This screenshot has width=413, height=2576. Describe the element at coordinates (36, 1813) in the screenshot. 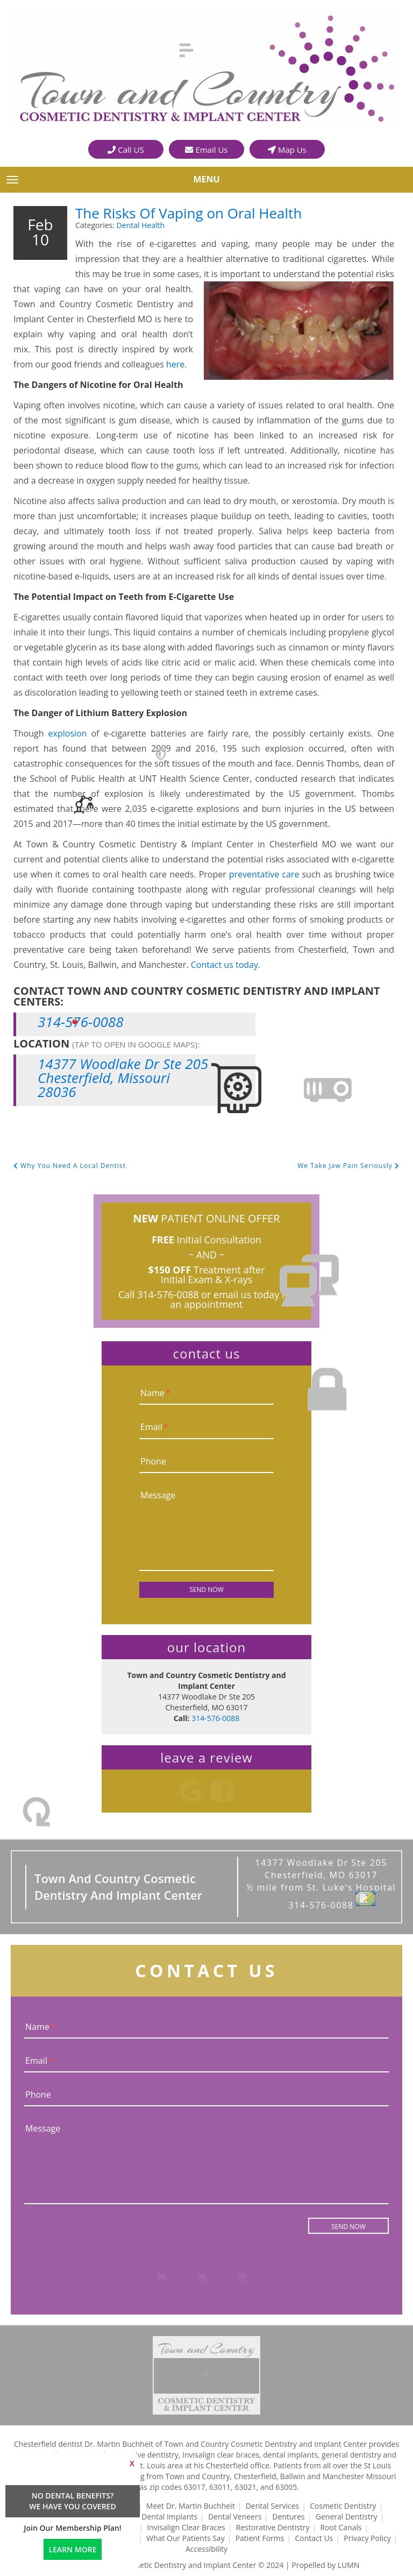

I see `screen rotation is enabled` at that location.